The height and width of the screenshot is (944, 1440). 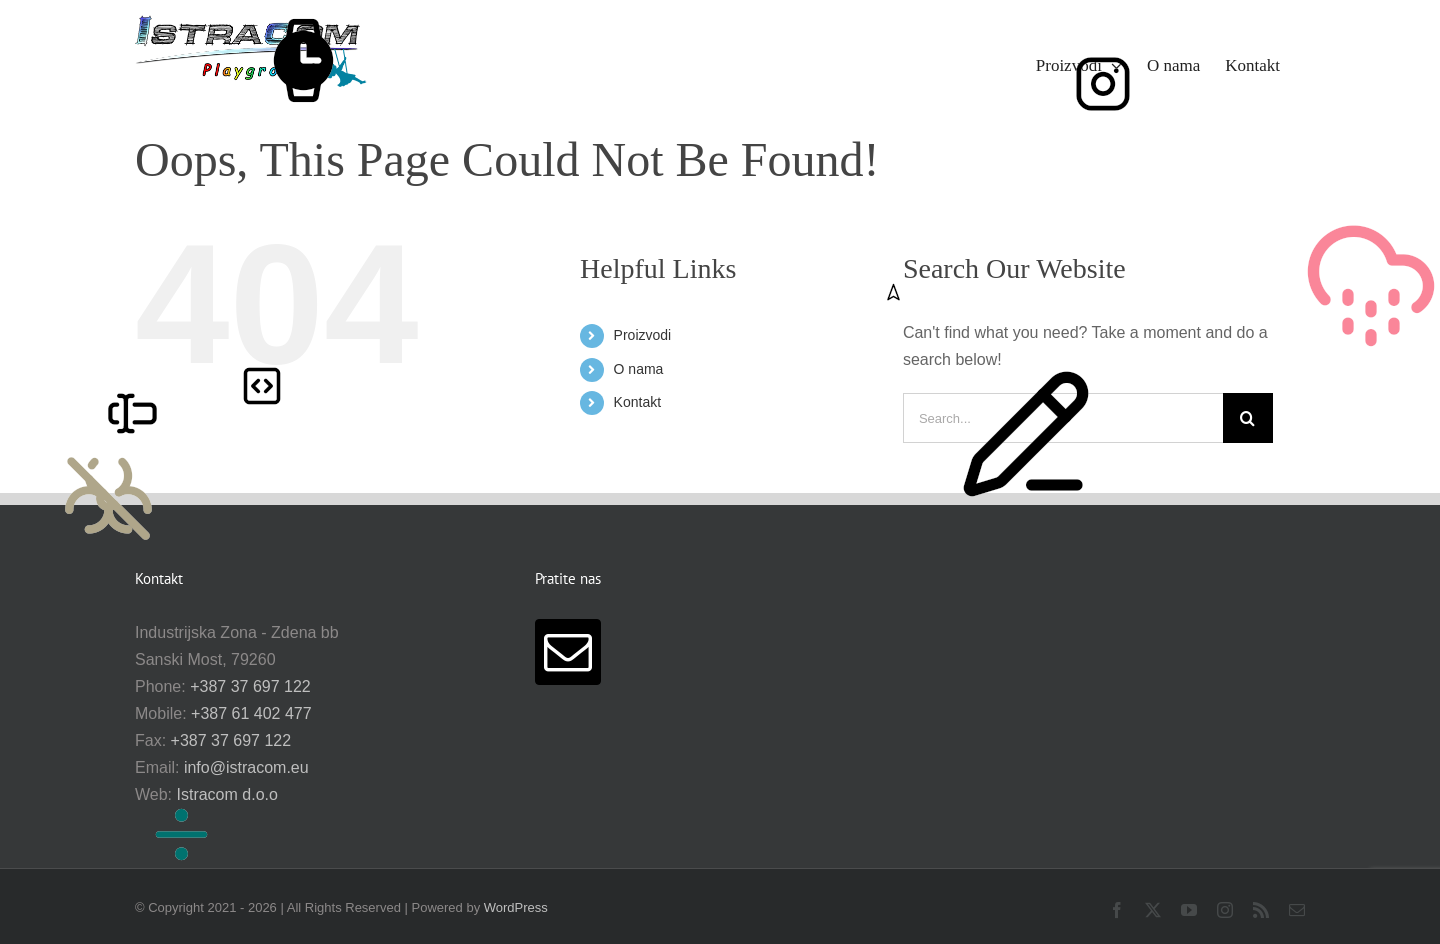 I want to click on navigate to current destination, so click(x=893, y=292).